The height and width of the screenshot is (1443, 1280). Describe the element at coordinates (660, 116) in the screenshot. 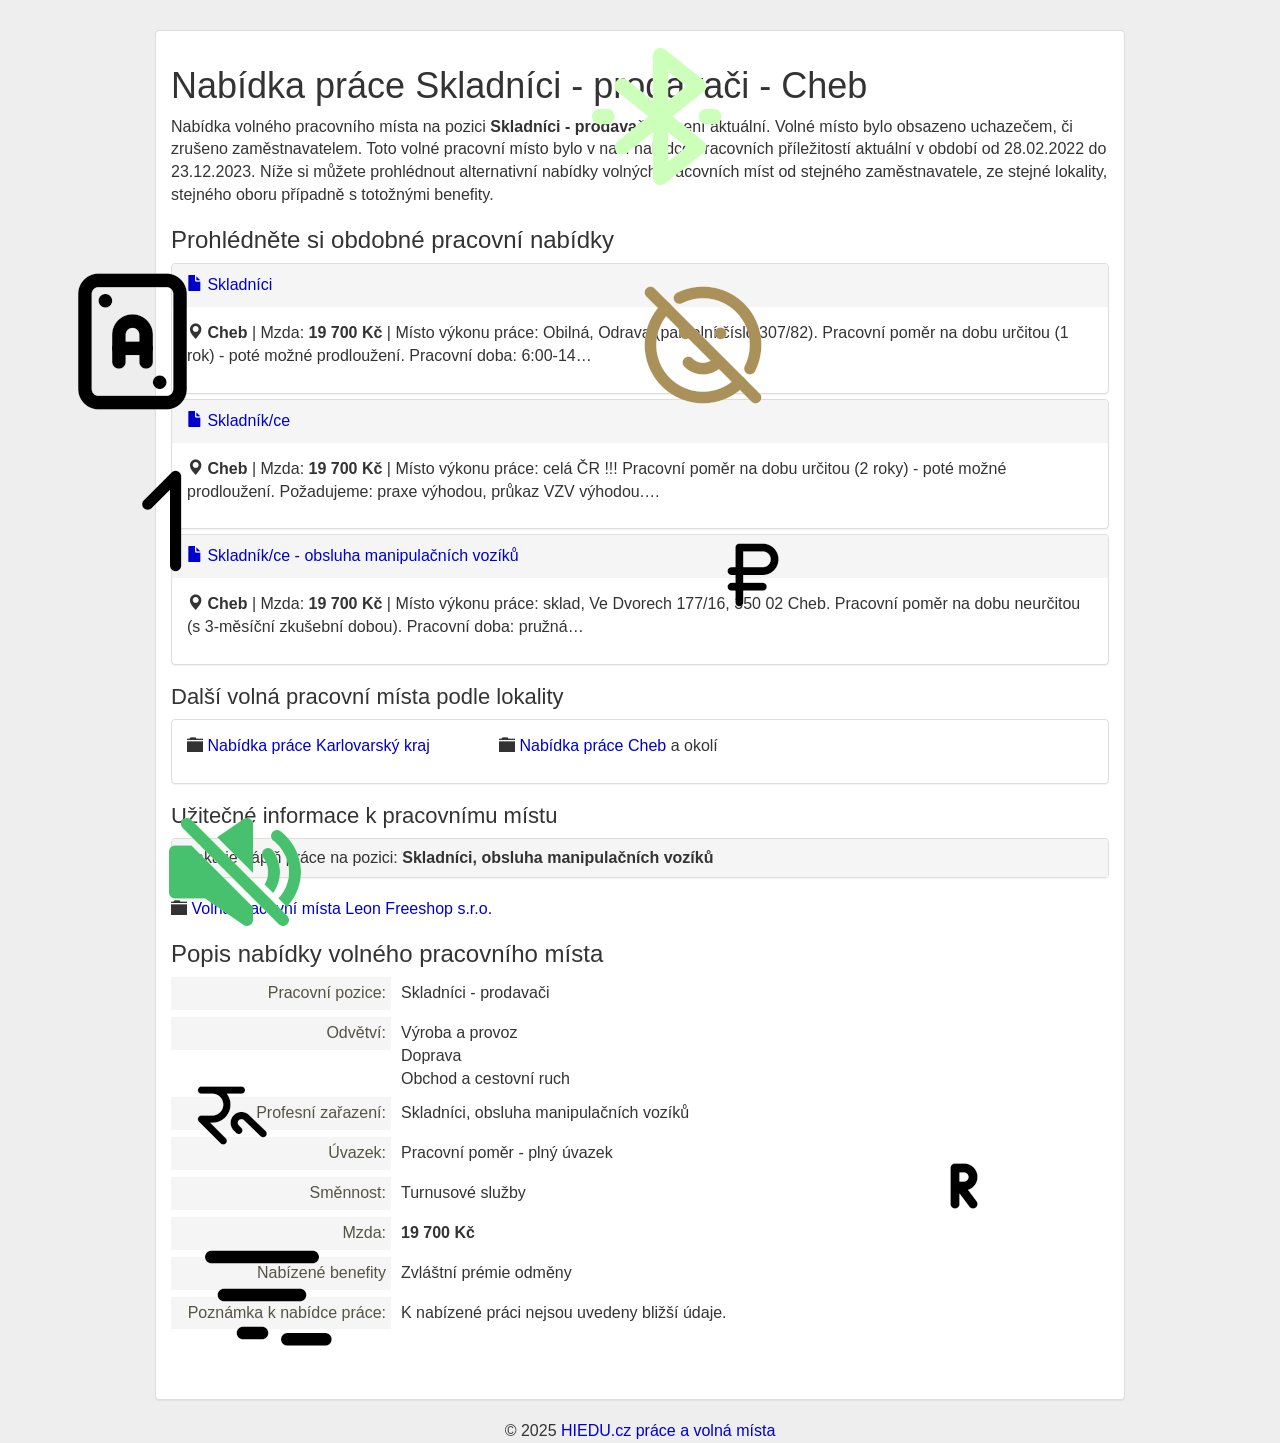

I see `indicates an active bluetooth connection` at that location.